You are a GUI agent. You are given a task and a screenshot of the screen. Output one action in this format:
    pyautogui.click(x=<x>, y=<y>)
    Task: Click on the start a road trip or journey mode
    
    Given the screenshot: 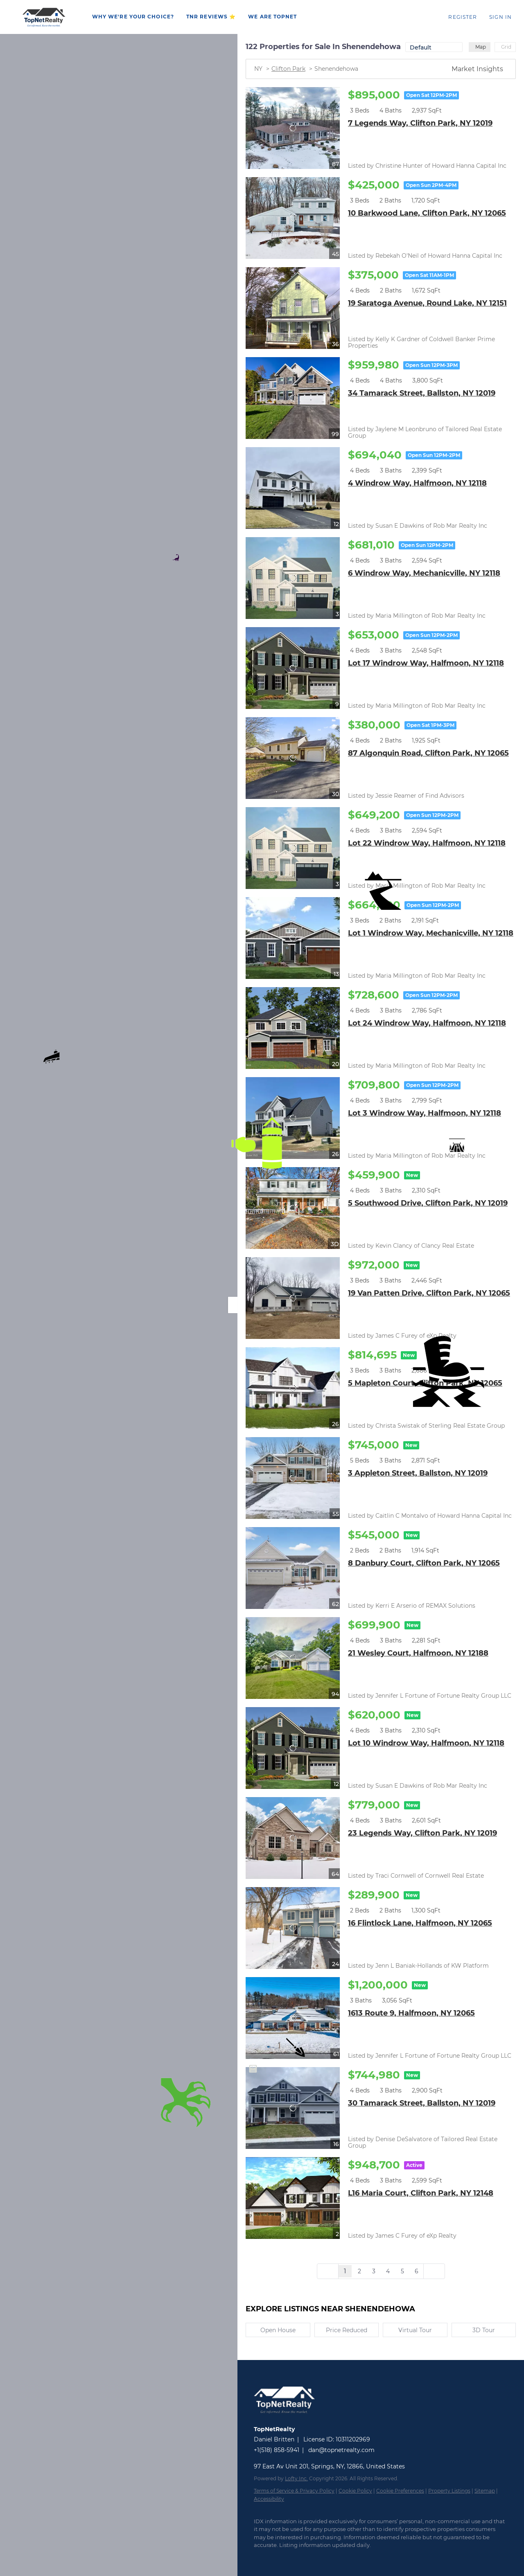 What is the action you would take?
    pyautogui.click(x=383, y=891)
    